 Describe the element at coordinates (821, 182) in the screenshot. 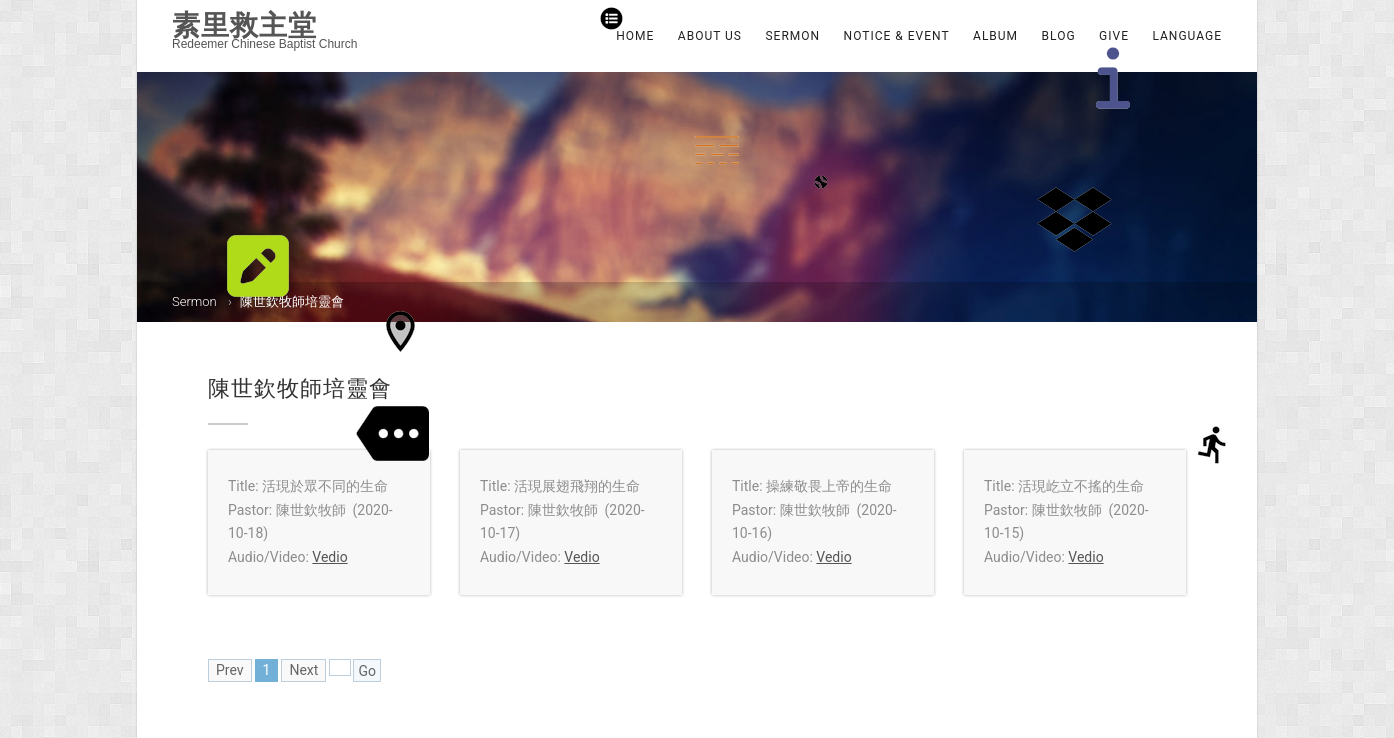

I see `view baseball scores or stats` at that location.